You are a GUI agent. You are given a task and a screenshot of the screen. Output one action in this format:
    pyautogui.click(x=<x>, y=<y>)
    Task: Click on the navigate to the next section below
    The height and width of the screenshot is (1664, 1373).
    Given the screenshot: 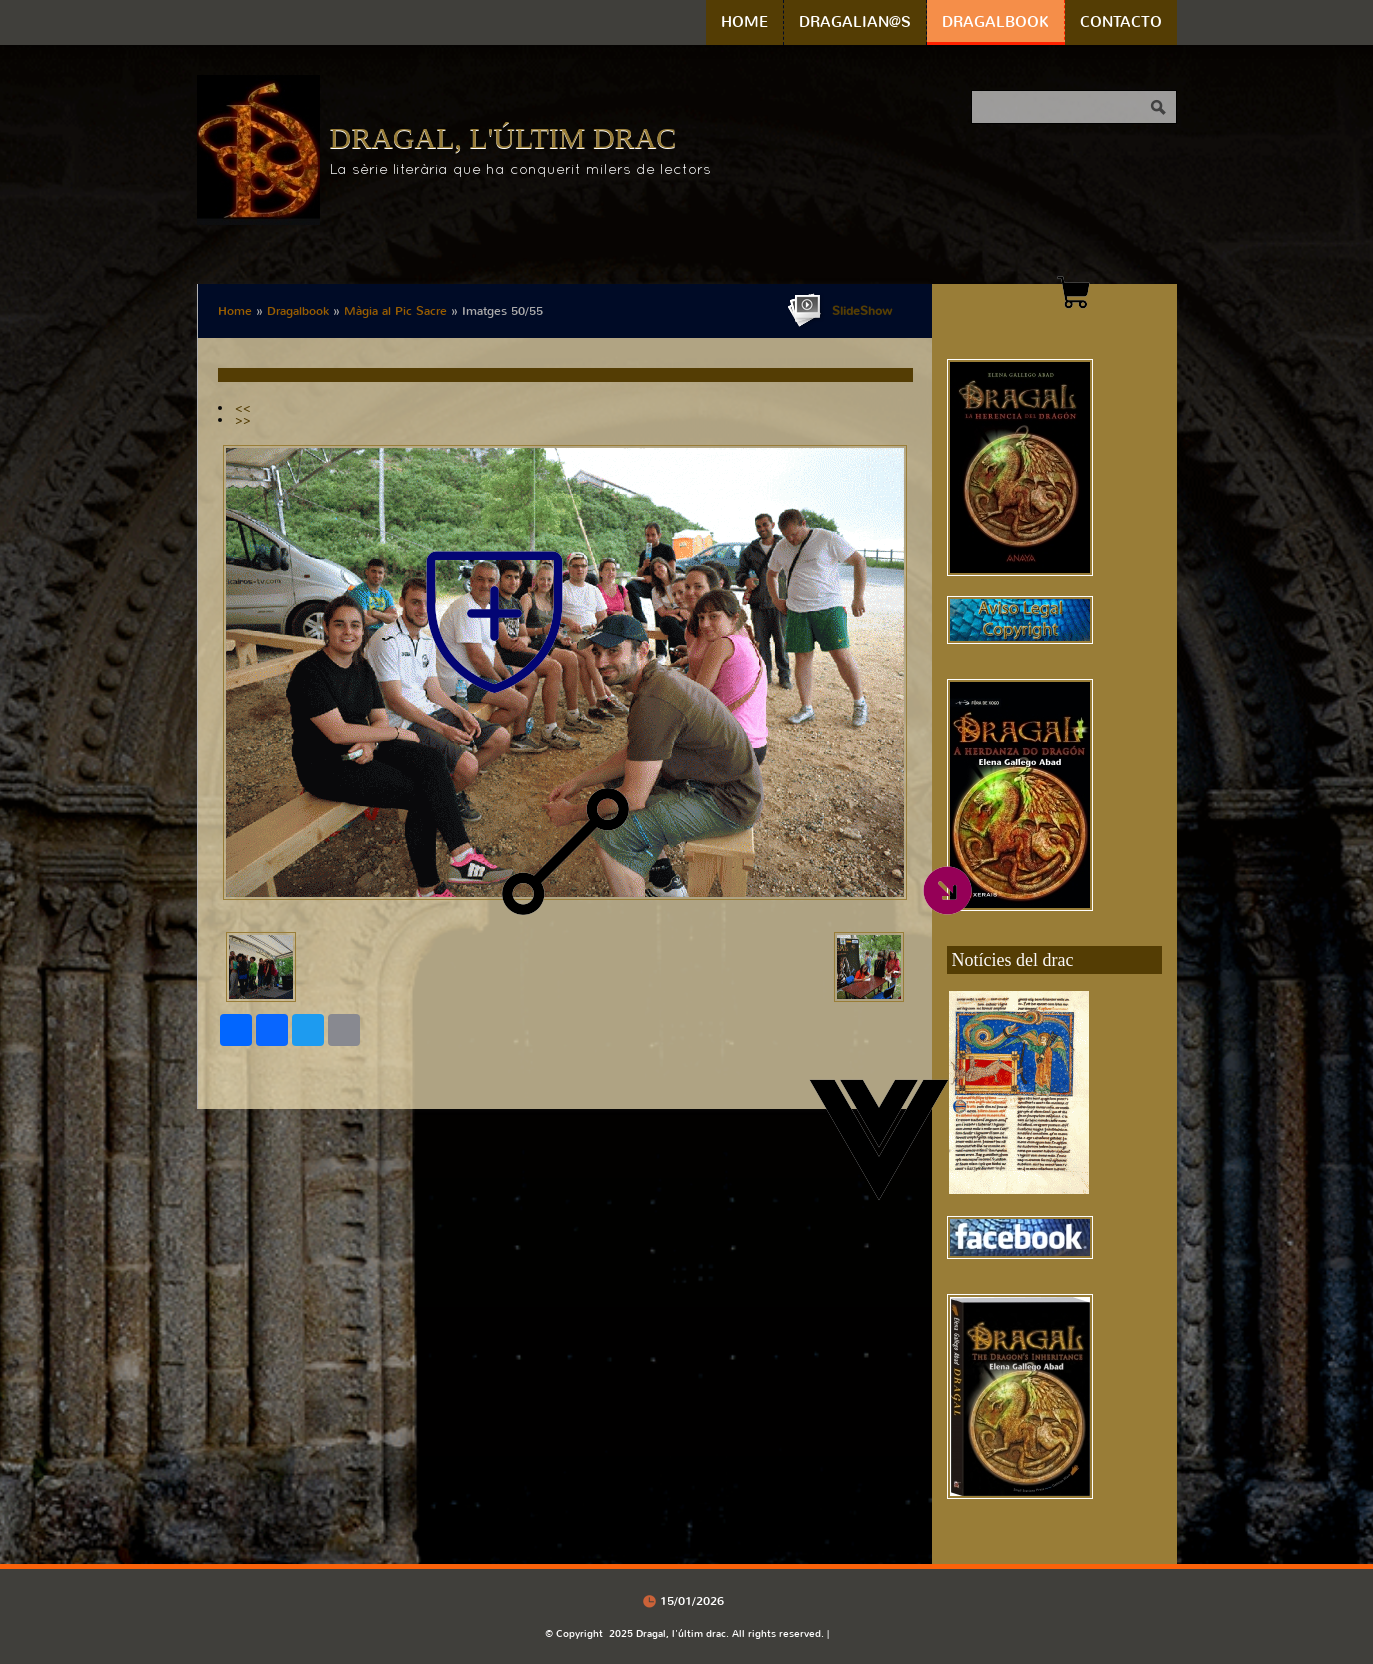 What is the action you would take?
    pyautogui.click(x=947, y=890)
    